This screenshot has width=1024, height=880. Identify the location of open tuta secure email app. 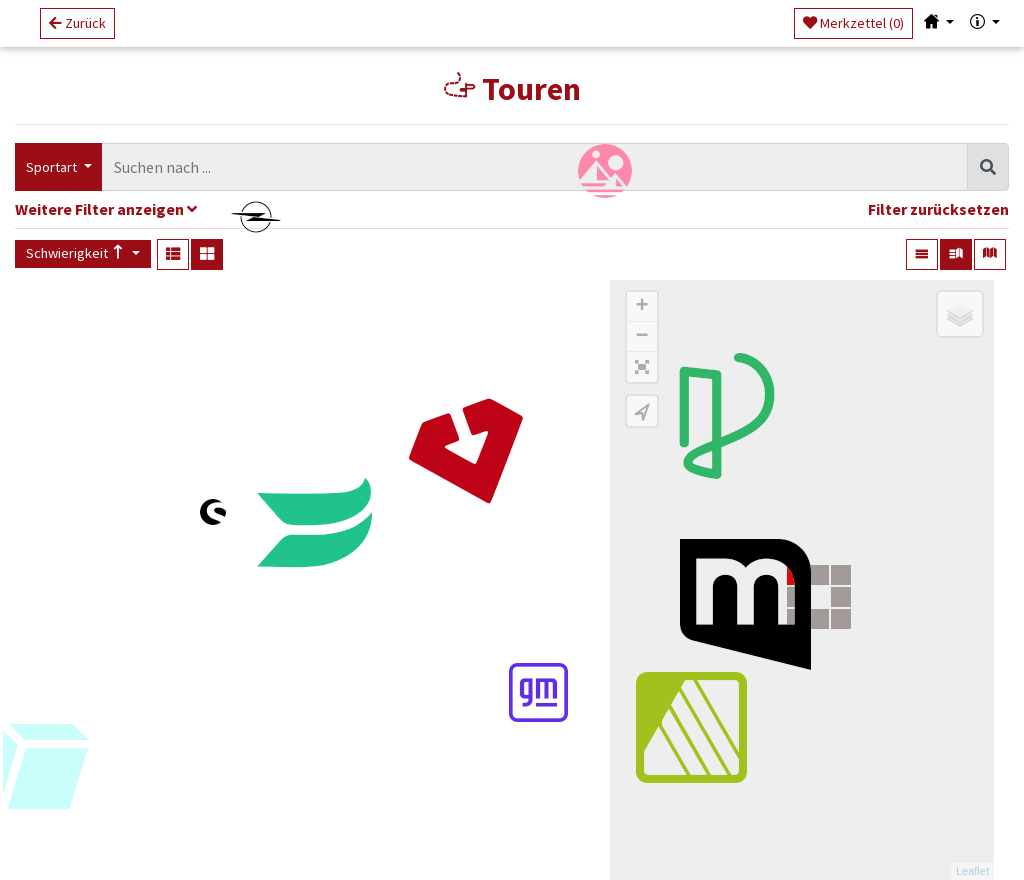
(45, 766).